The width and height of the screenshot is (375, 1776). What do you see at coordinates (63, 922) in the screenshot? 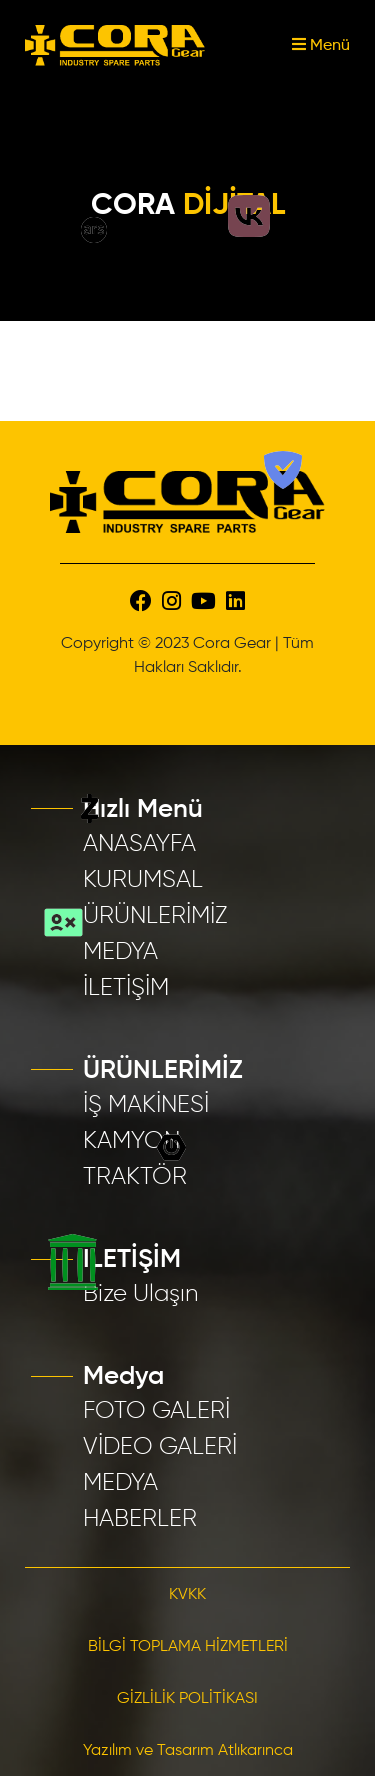
I see `indicates an expired pass or credential` at bounding box center [63, 922].